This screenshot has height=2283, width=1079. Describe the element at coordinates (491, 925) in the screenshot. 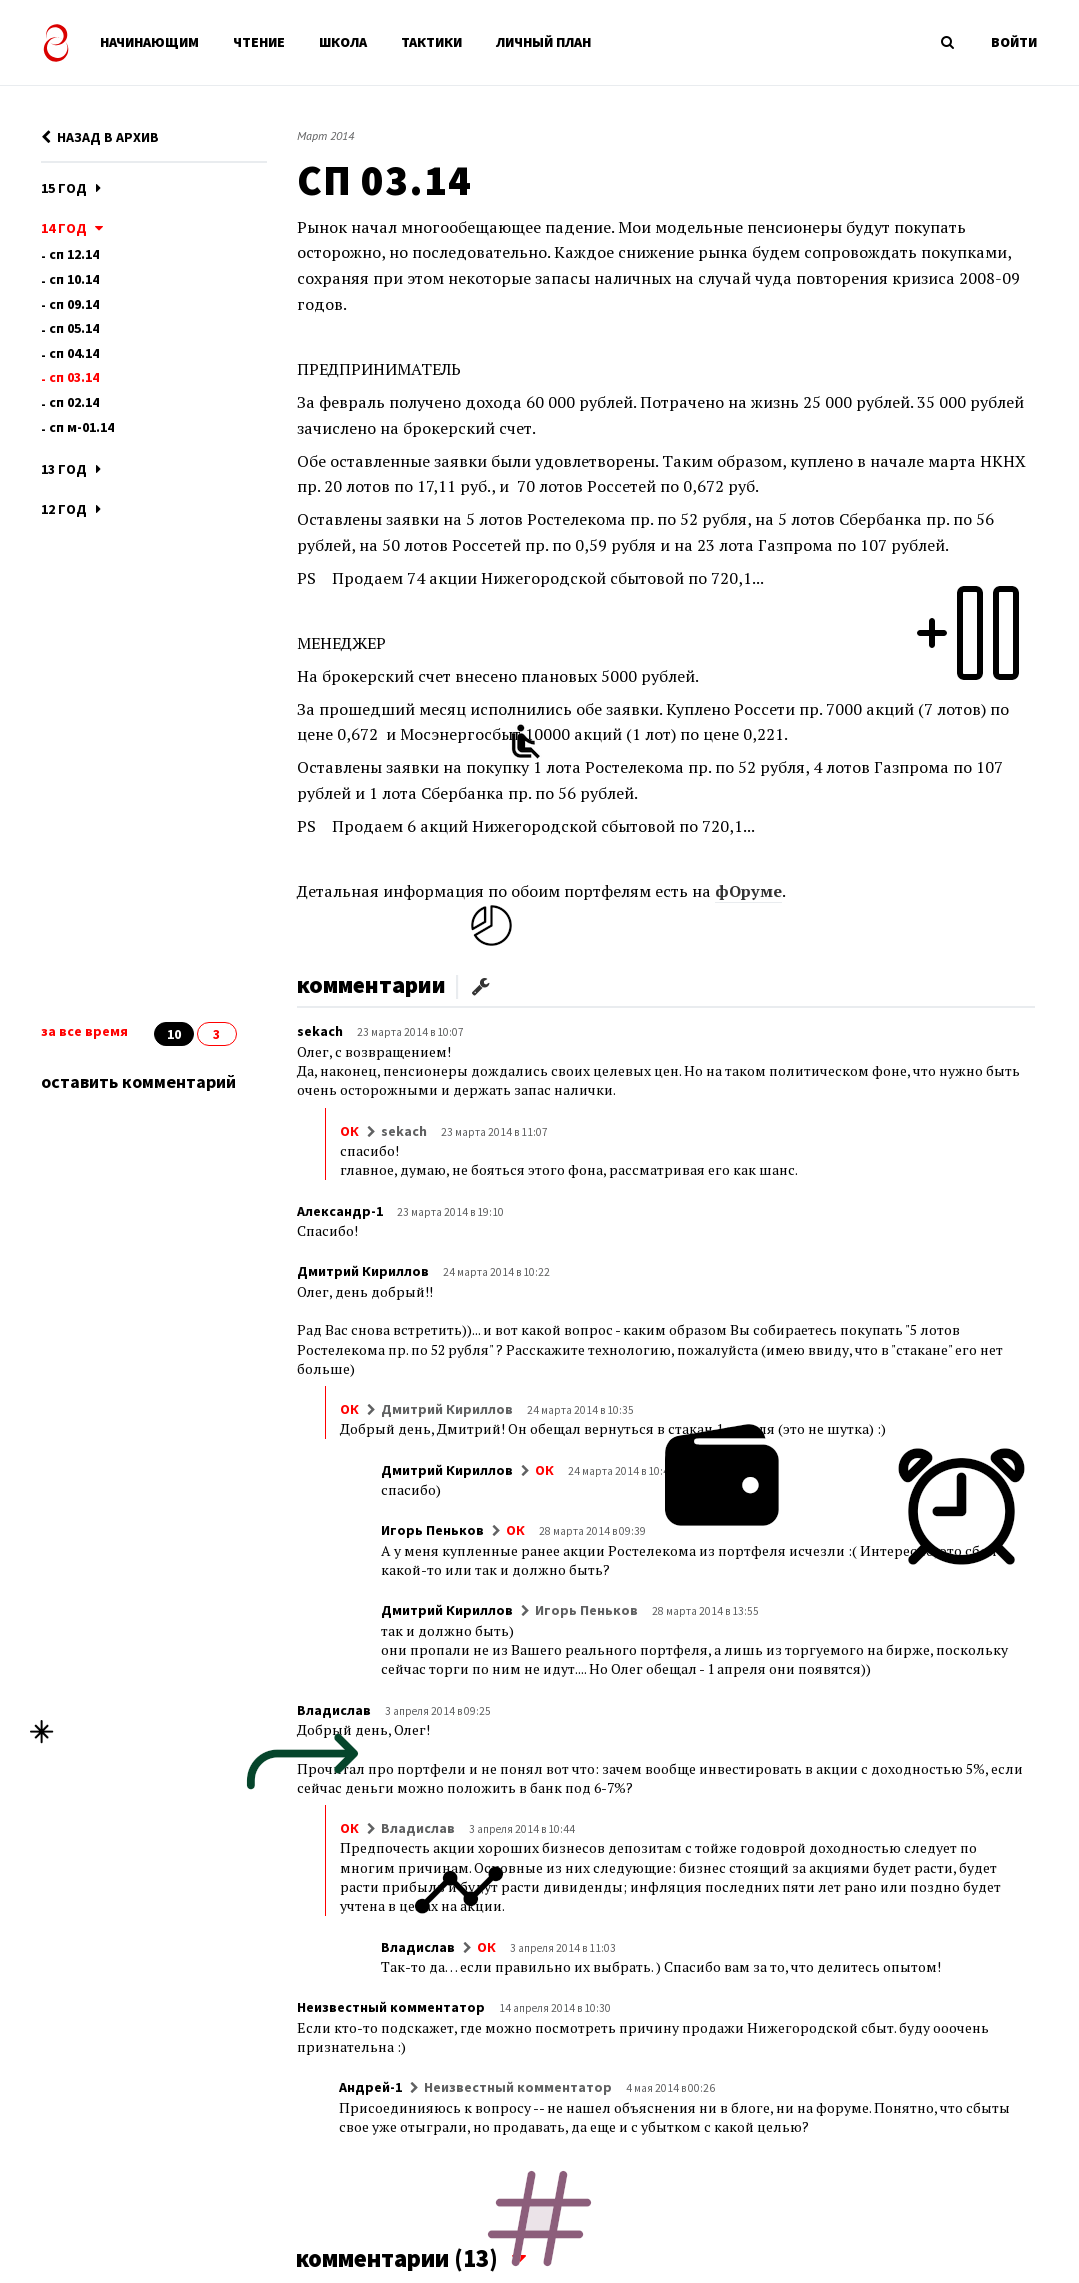

I see `view analytics or statistics breakdown` at that location.